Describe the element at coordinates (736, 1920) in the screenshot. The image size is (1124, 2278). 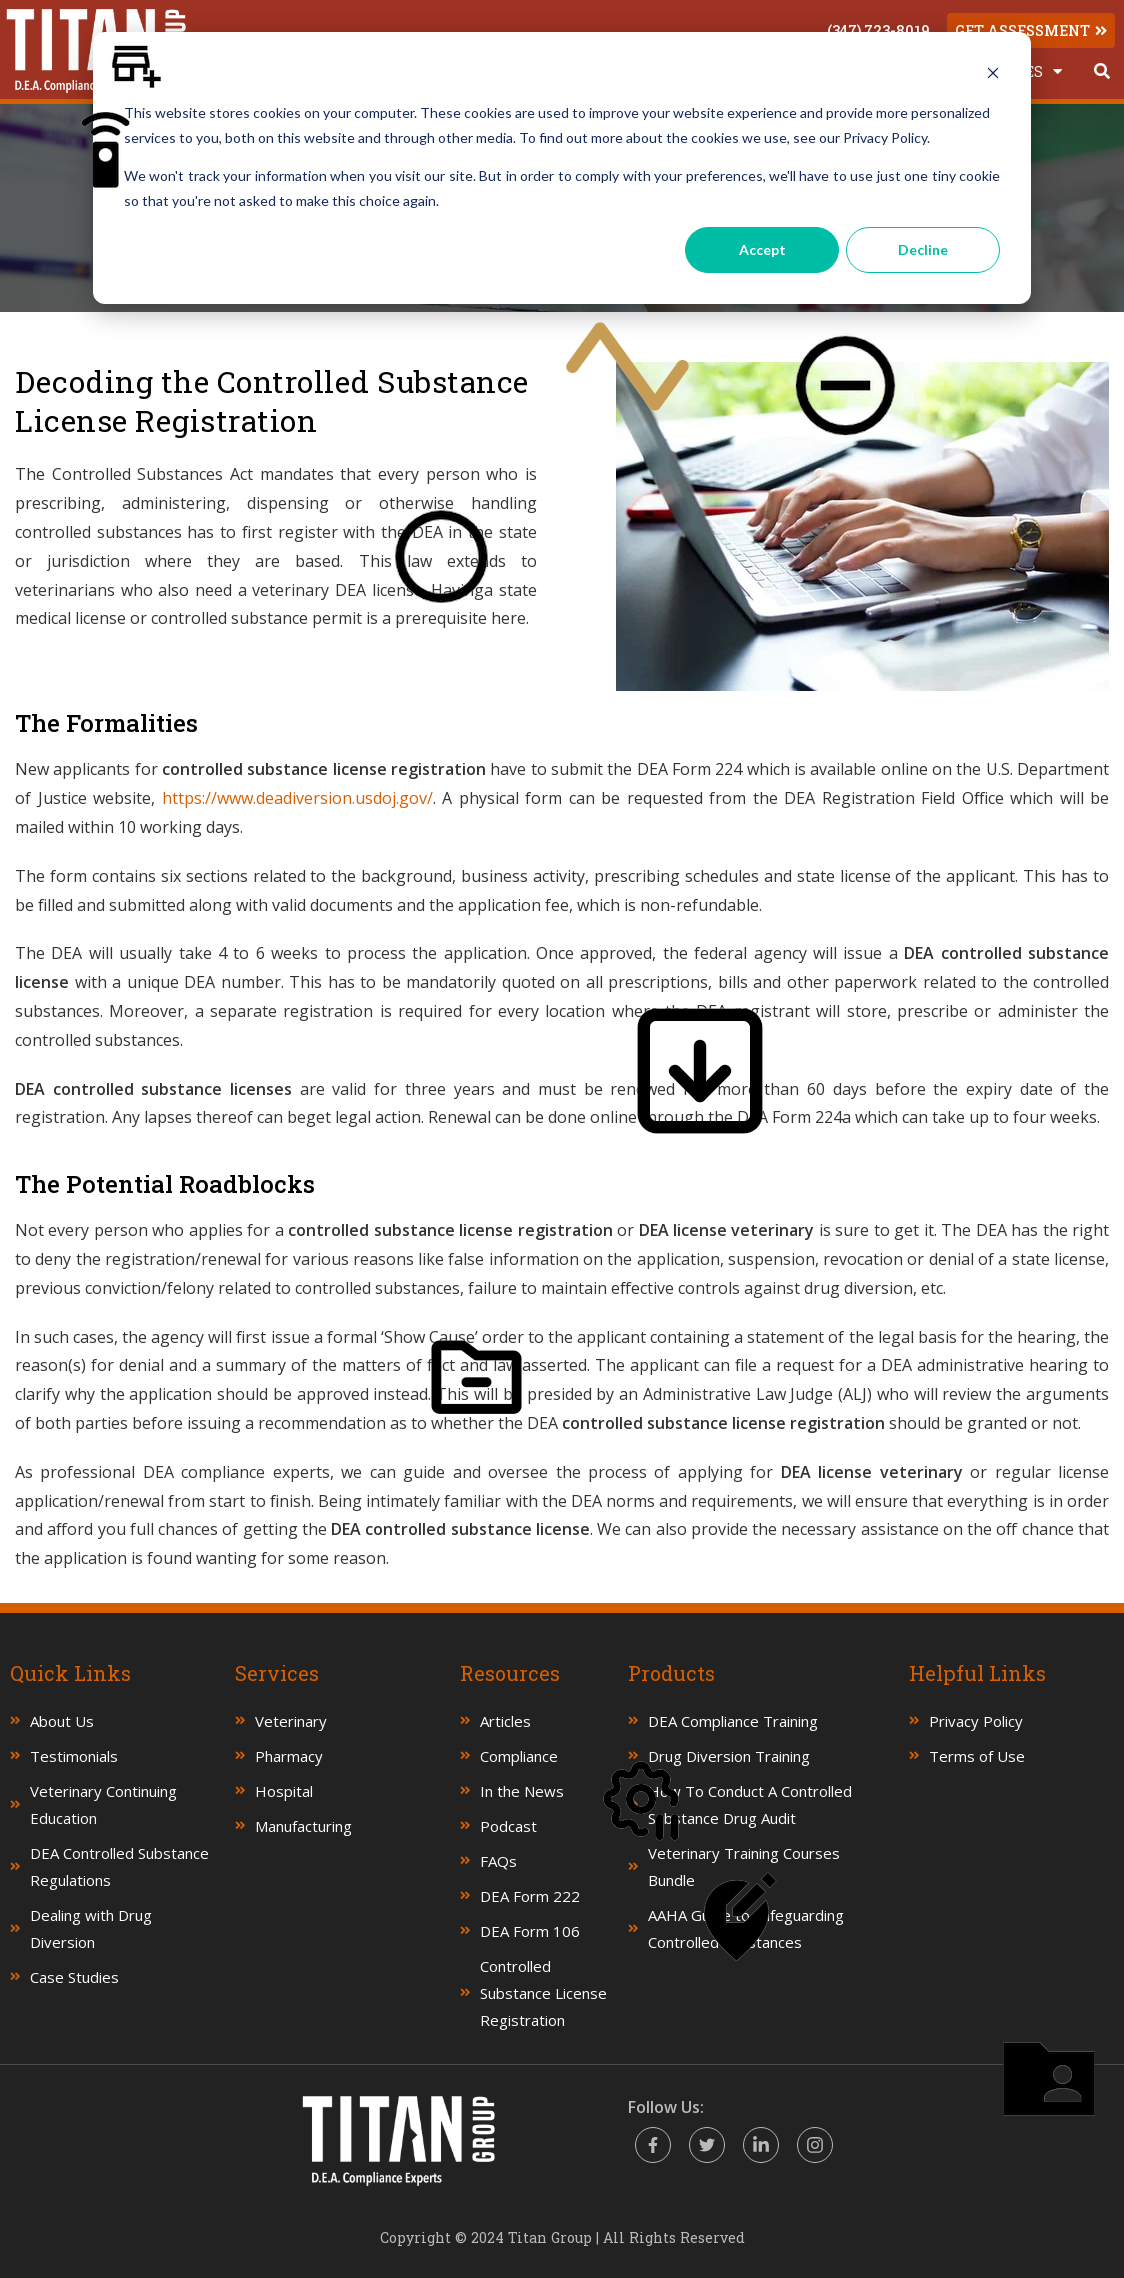
I see `edit a saved location` at that location.